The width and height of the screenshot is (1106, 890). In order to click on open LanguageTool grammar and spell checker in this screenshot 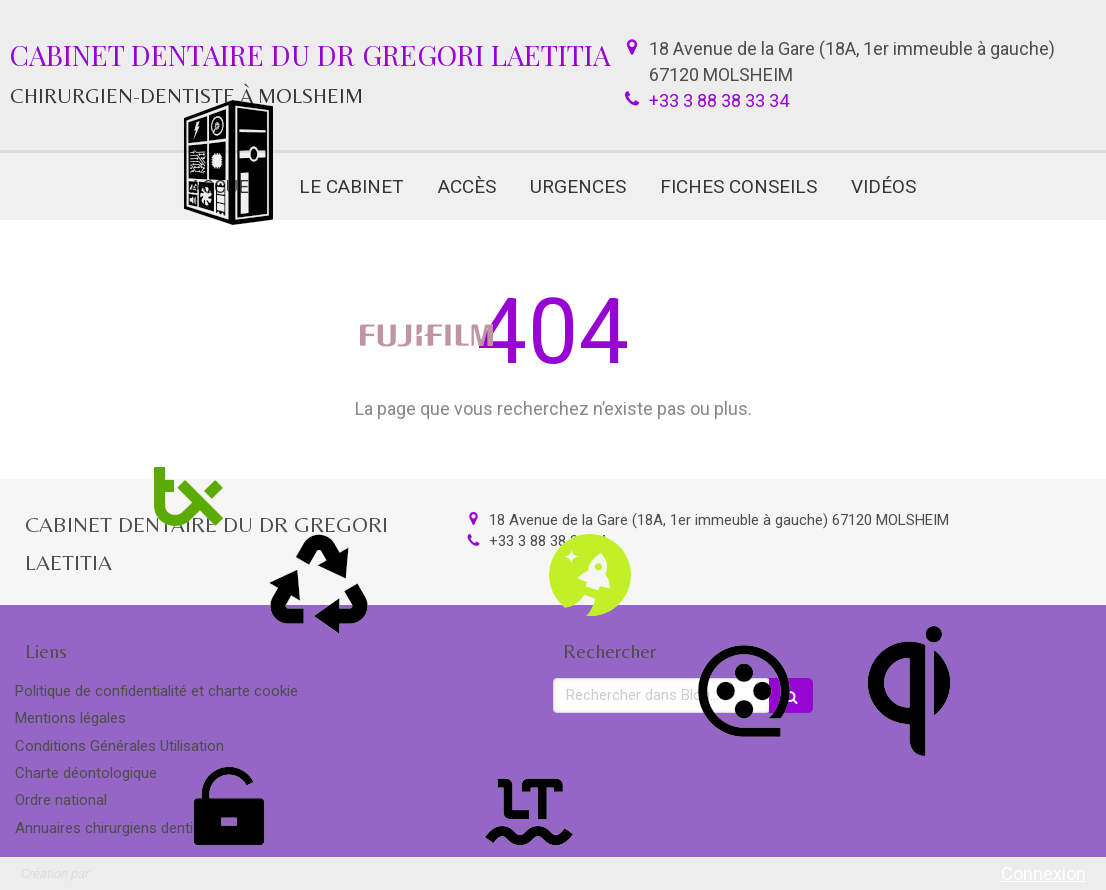, I will do `click(529, 812)`.